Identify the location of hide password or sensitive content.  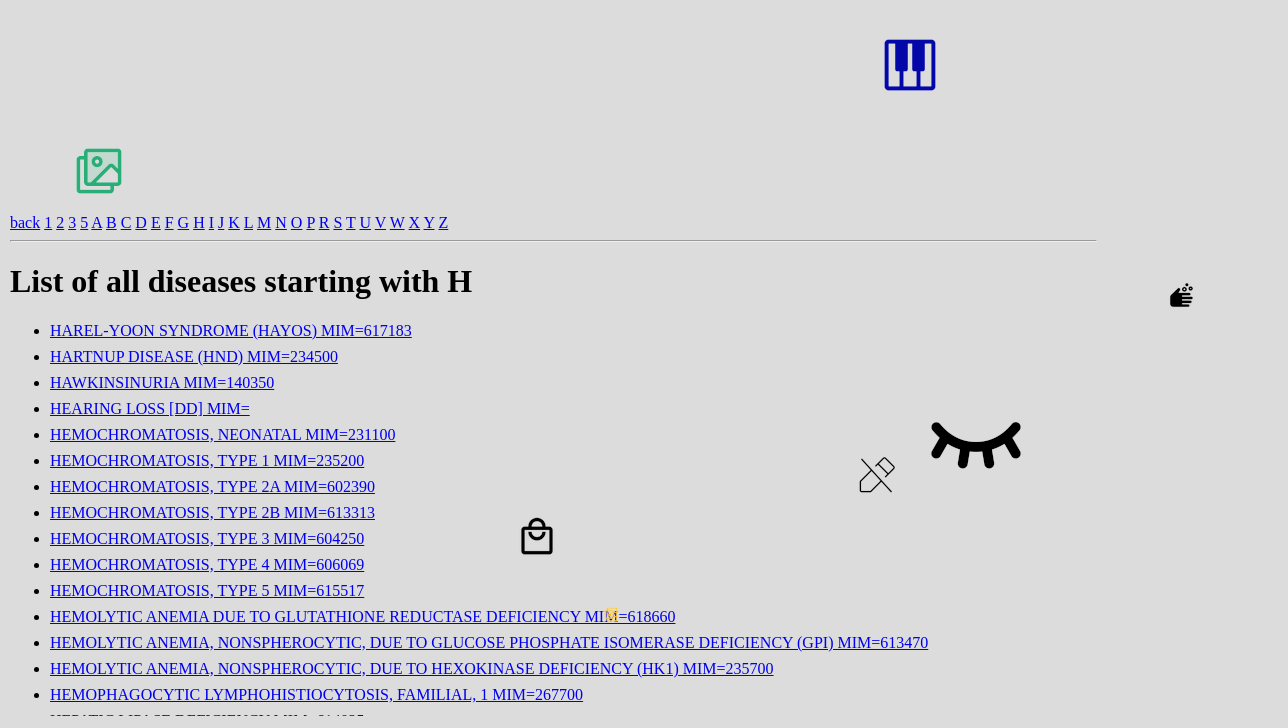
(976, 437).